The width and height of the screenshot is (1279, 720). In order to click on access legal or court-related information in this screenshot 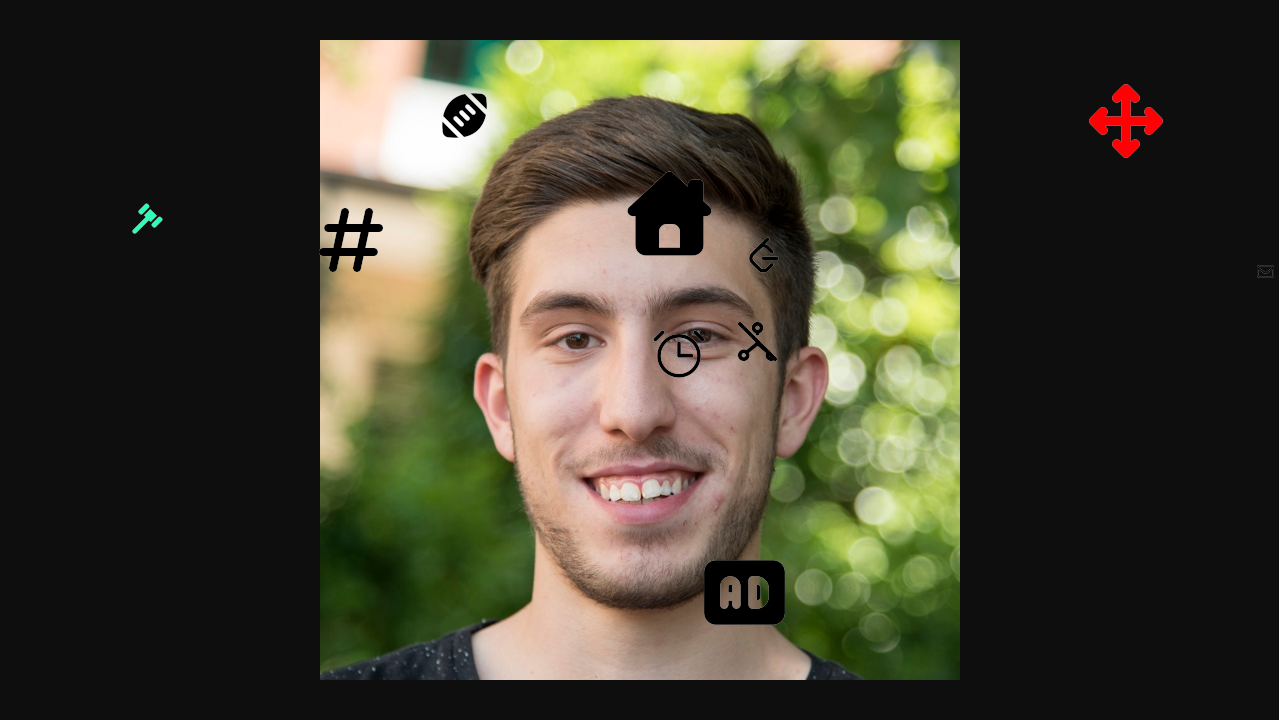, I will do `click(146, 219)`.